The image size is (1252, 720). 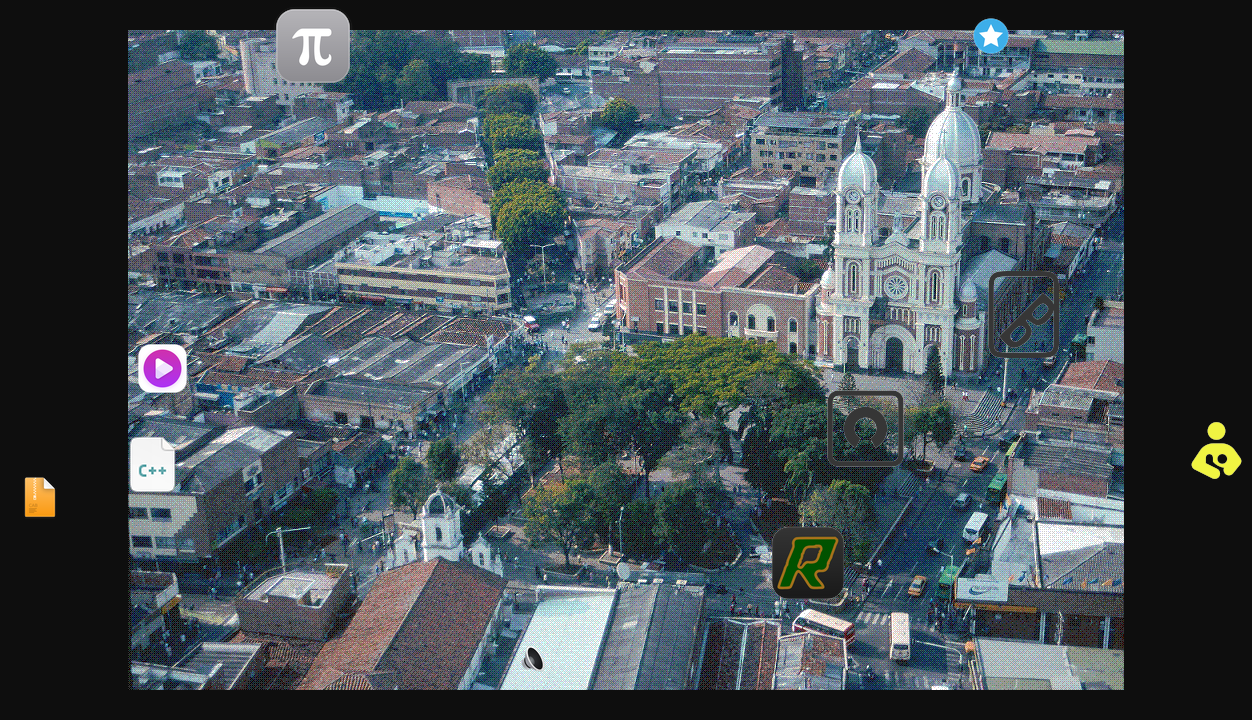 I want to click on a compressed cabinet (.cab) archive file, so click(x=40, y=498).